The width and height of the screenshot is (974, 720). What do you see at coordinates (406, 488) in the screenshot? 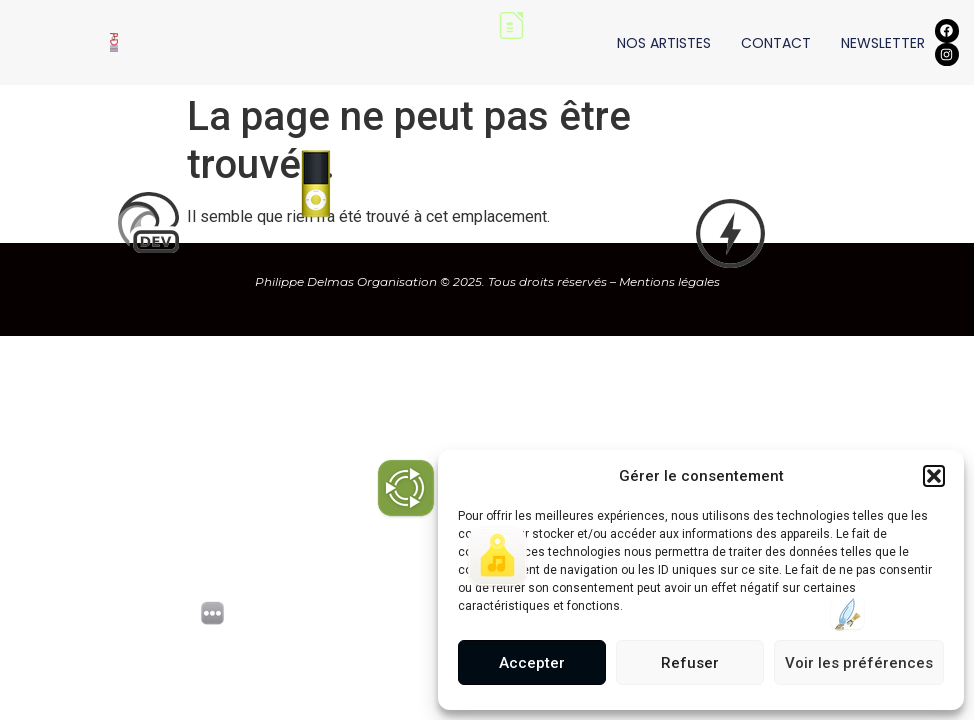
I see `launch ubuntu mate application` at bounding box center [406, 488].